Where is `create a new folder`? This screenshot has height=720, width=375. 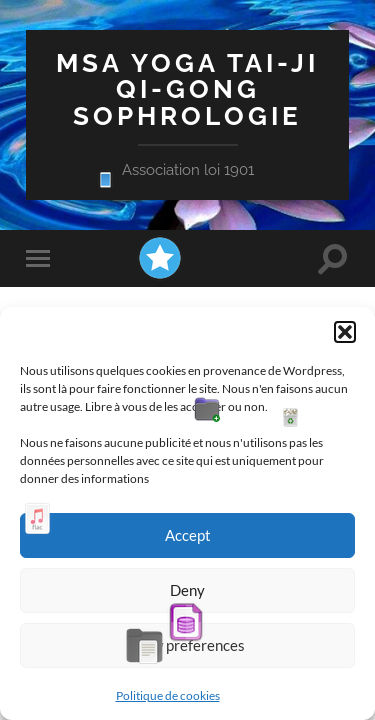 create a new folder is located at coordinates (207, 409).